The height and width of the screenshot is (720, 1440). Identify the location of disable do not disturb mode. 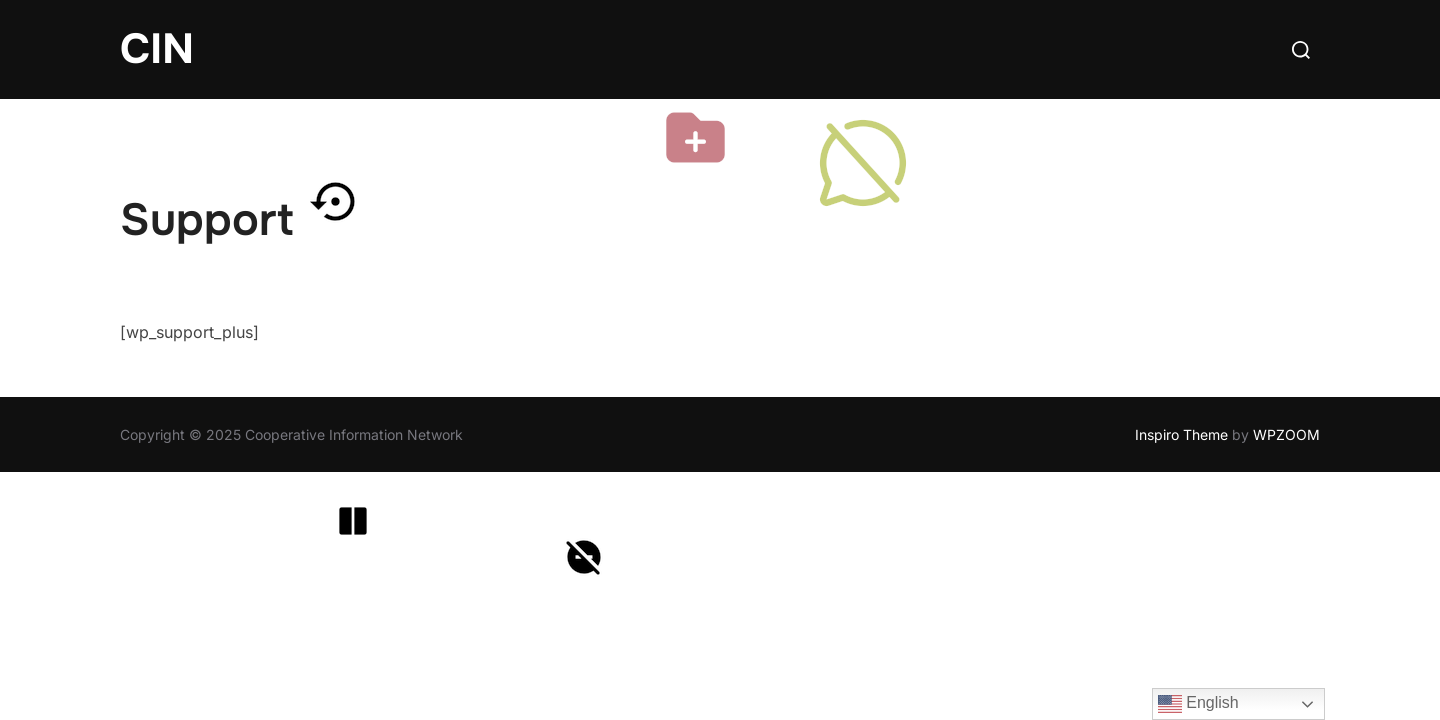
(584, 557).